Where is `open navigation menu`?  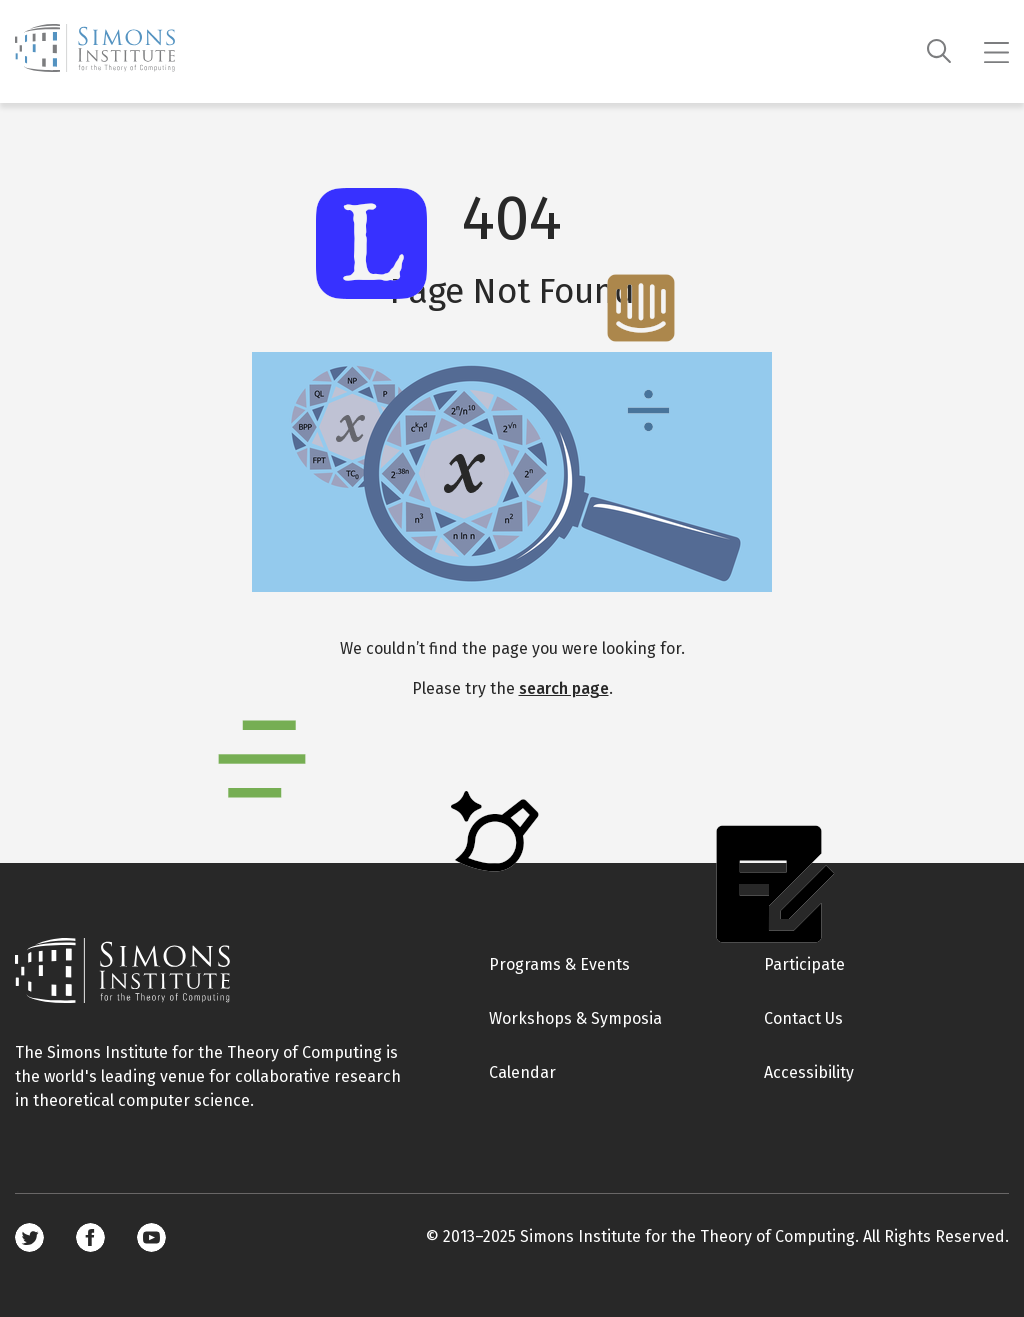
open navigation menu is located at coordinates (262, 759).